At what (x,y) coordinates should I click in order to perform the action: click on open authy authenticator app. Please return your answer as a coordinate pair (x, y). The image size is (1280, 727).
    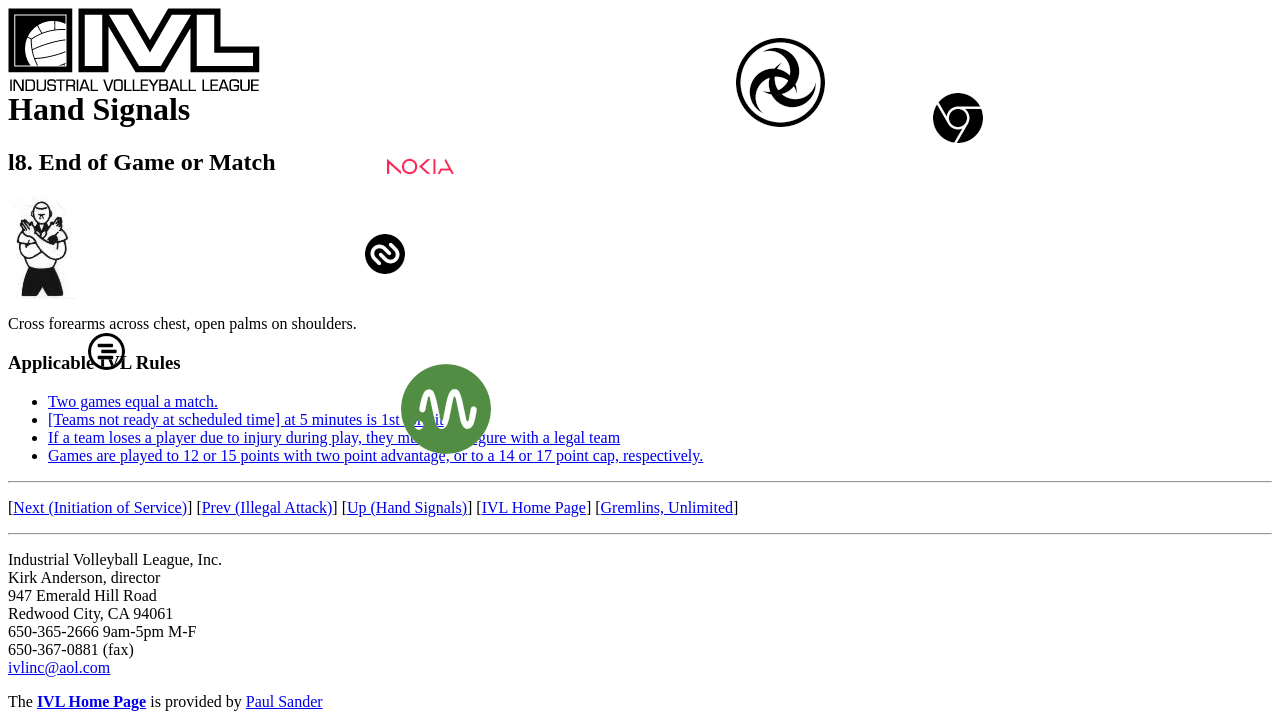
    Looking at the image, I should click on (385, 254).